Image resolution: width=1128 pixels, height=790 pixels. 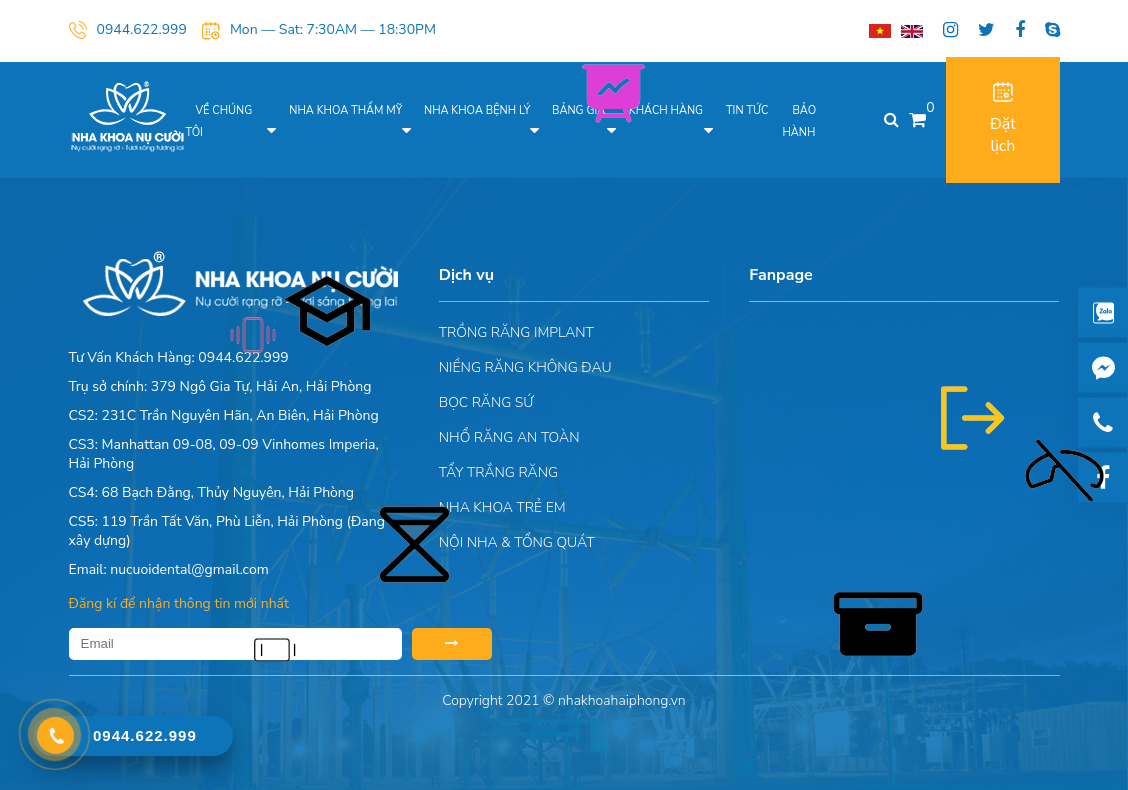 What do you see at coordinates (613, 93) in the screenshot?
I see `view presentation or slideshow` at bounding box center [613, 93].